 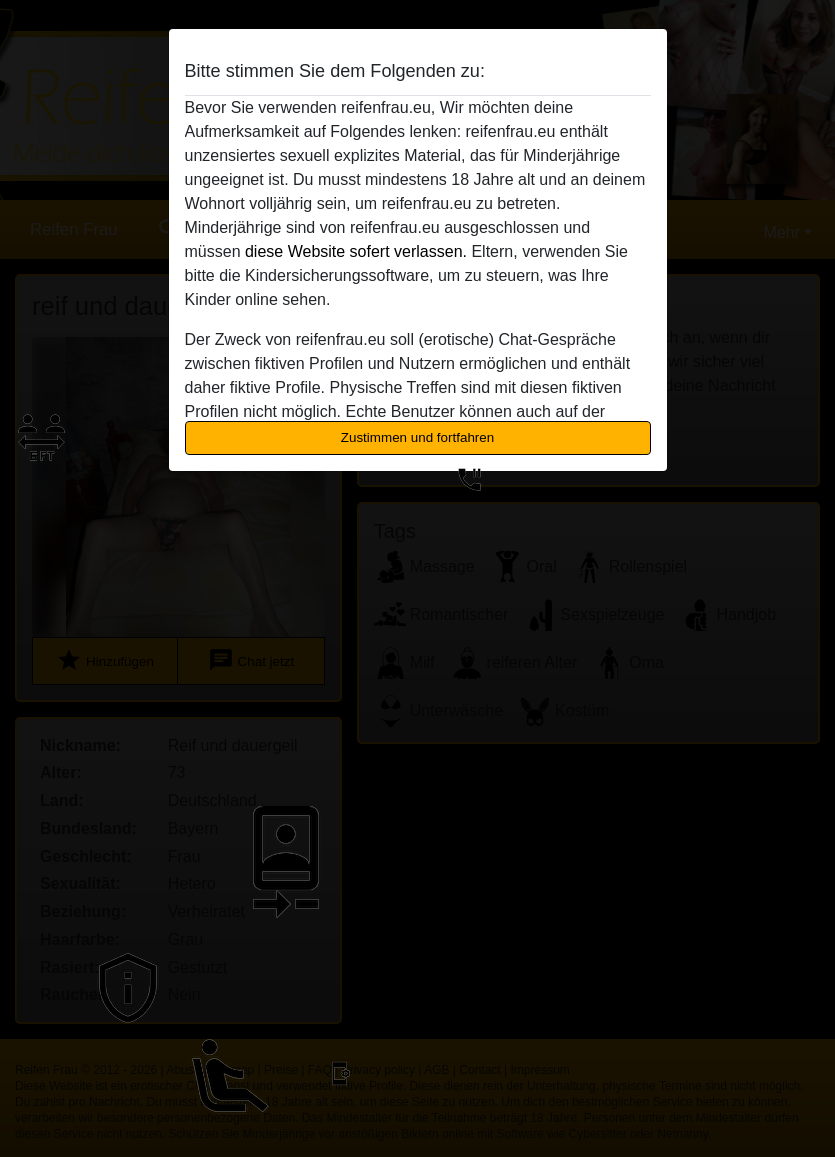 What do you see at coordinates (286, 862) in the screenshot?
I see `switch to front-facing camera` at bounding box center [286, 862].